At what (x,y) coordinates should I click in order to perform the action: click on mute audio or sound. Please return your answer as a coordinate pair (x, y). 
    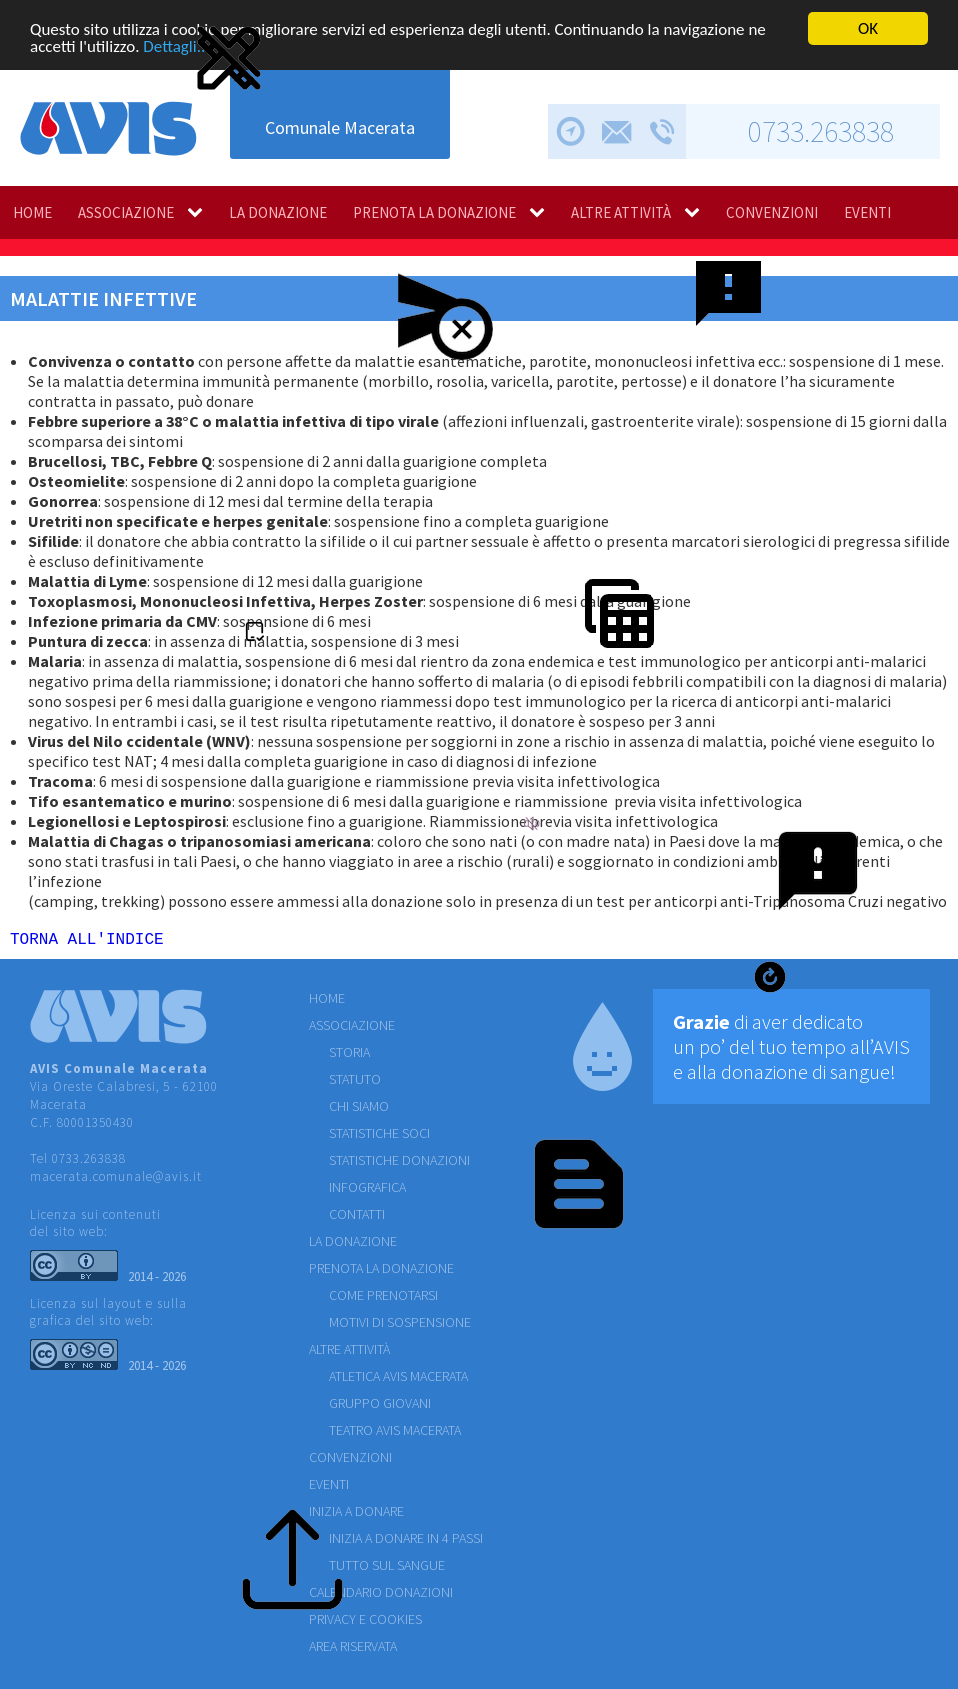
    Looking at the image, I should click on (531, 823).